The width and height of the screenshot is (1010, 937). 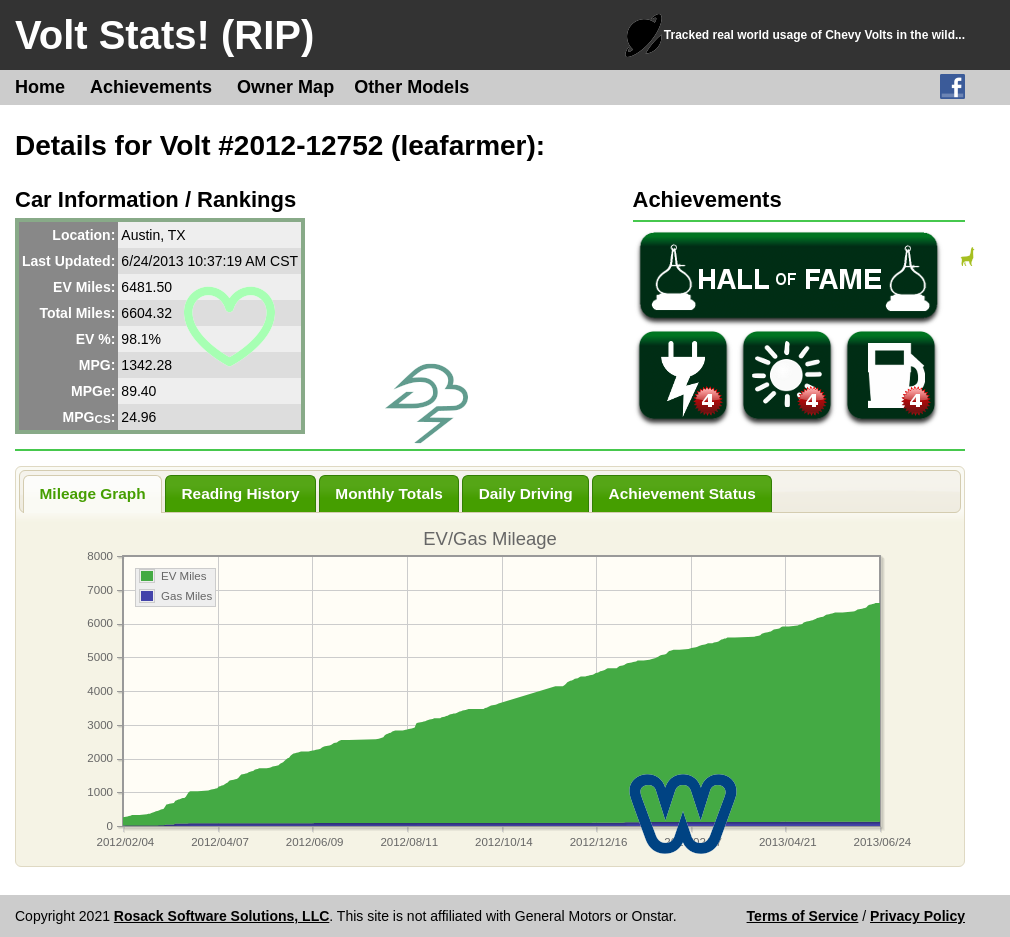 I want to click on tina cms logo, so click(x=967, y=256).